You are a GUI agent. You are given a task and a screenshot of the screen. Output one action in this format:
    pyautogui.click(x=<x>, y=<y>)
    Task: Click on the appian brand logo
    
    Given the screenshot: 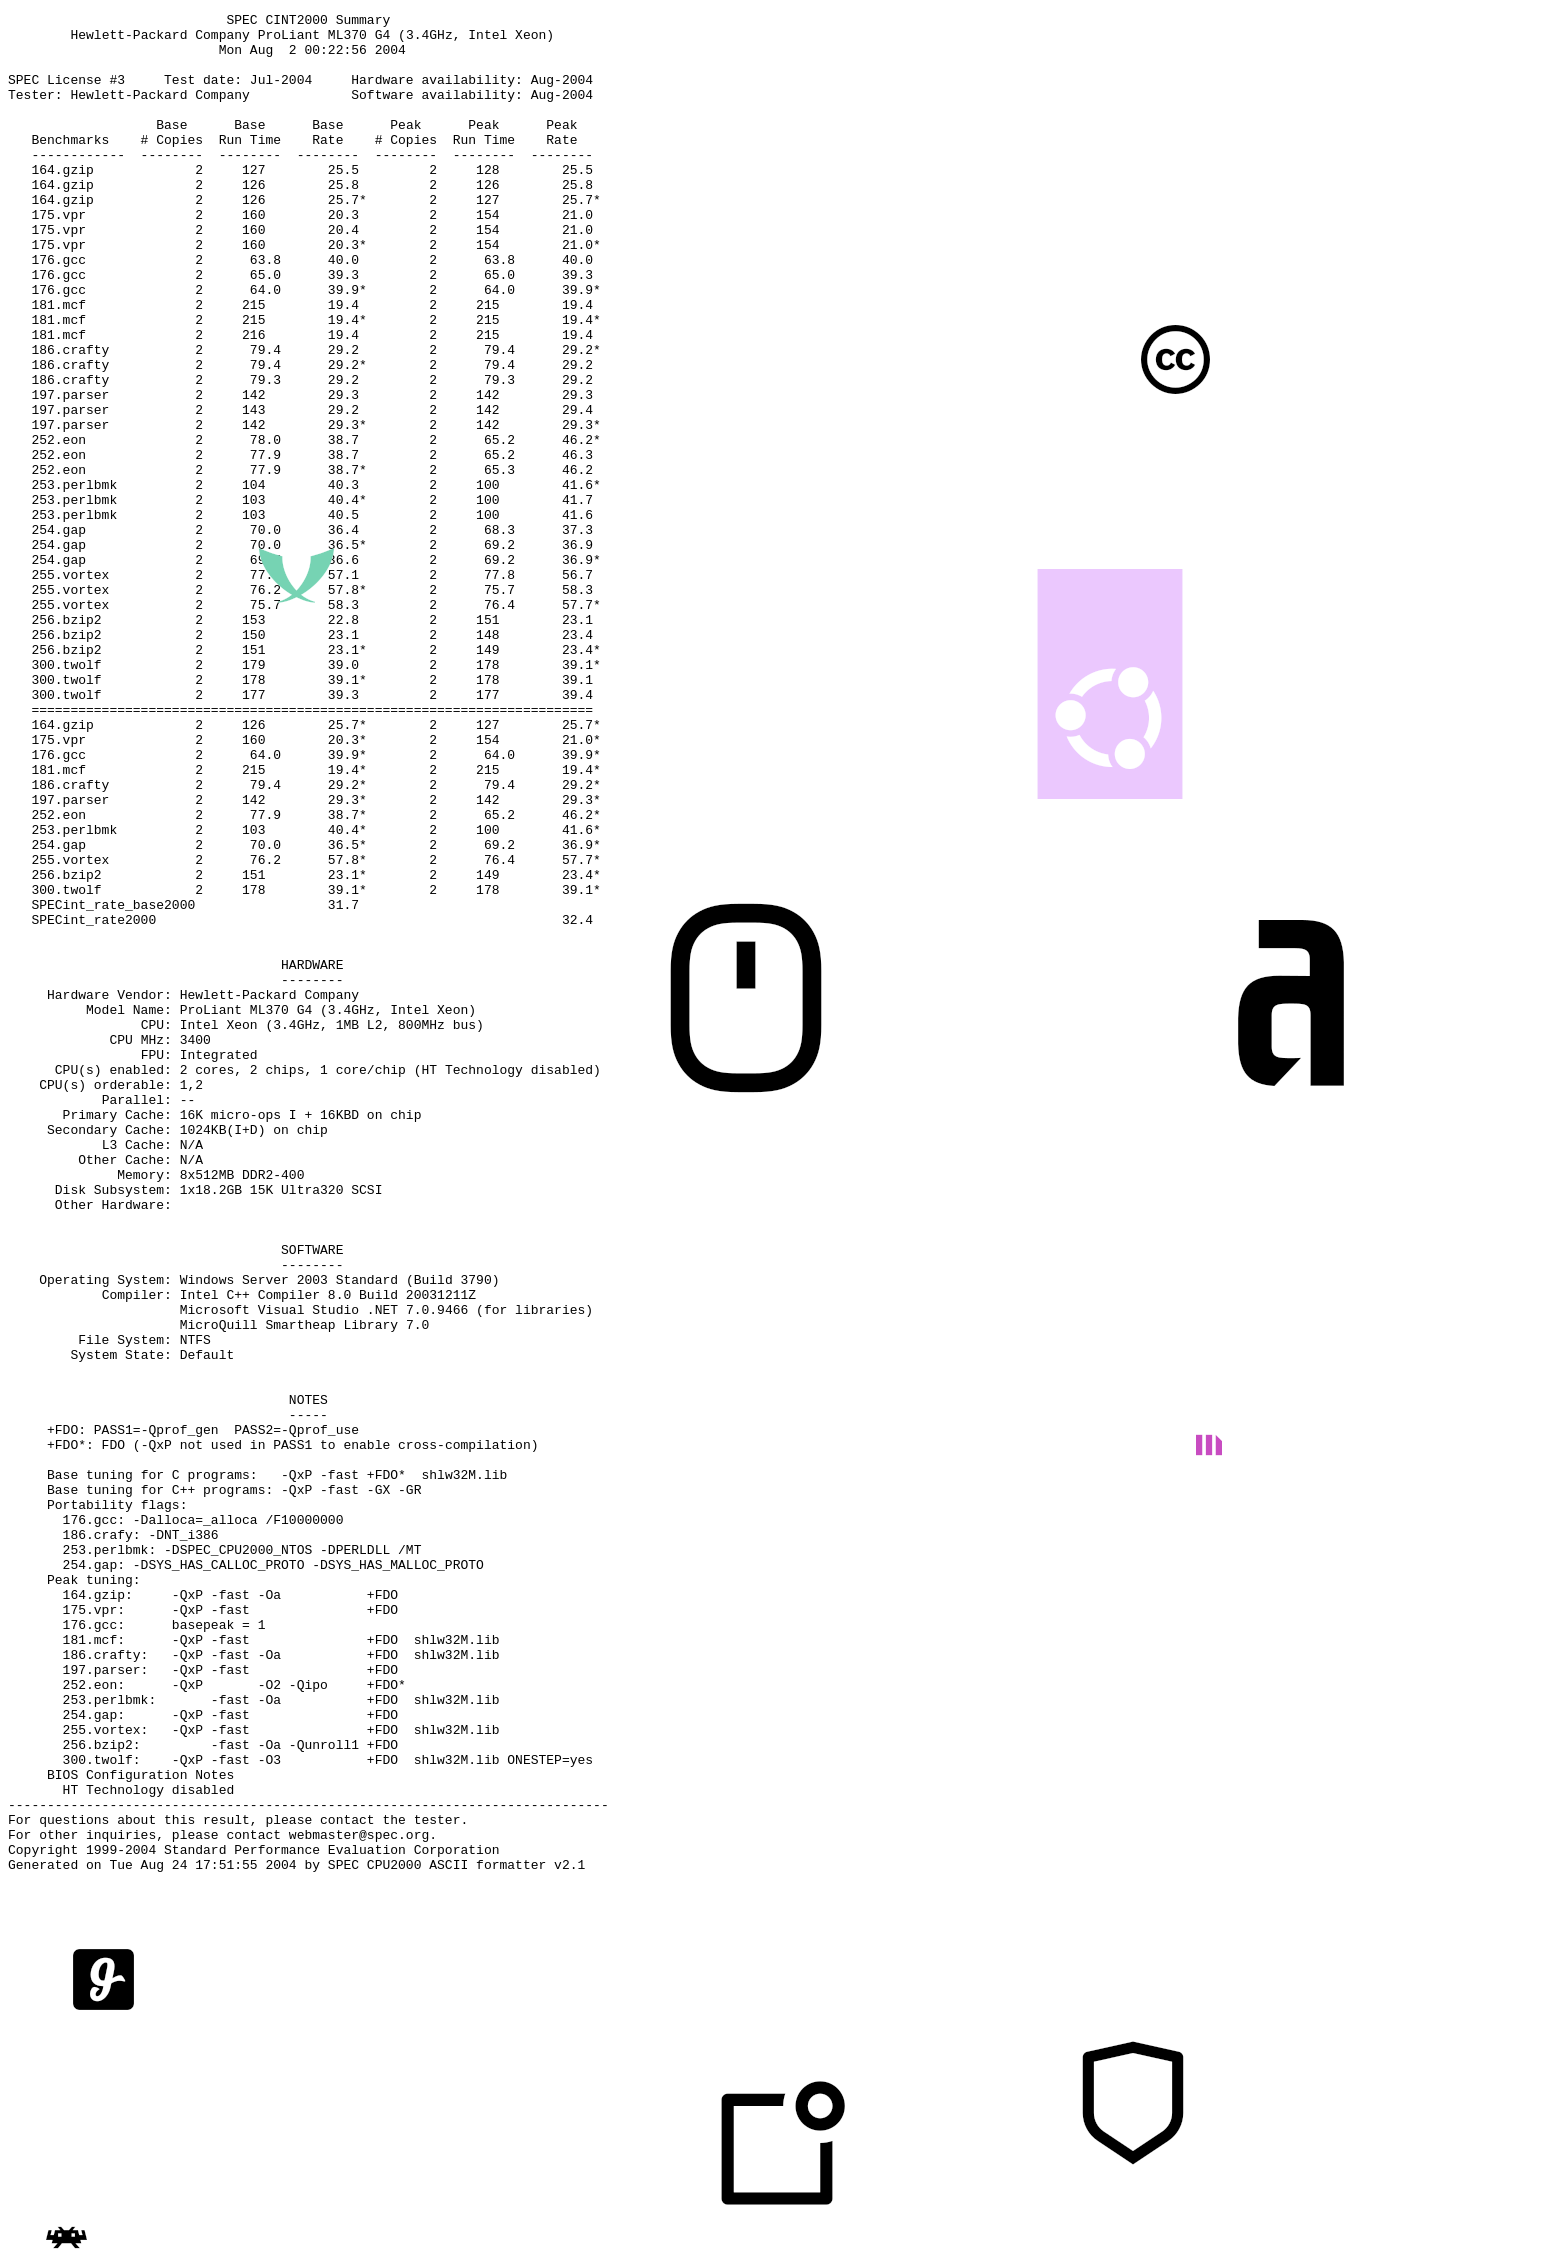 What is the action you would take?
    pyautogui.click(x=1291, y=1003)
    